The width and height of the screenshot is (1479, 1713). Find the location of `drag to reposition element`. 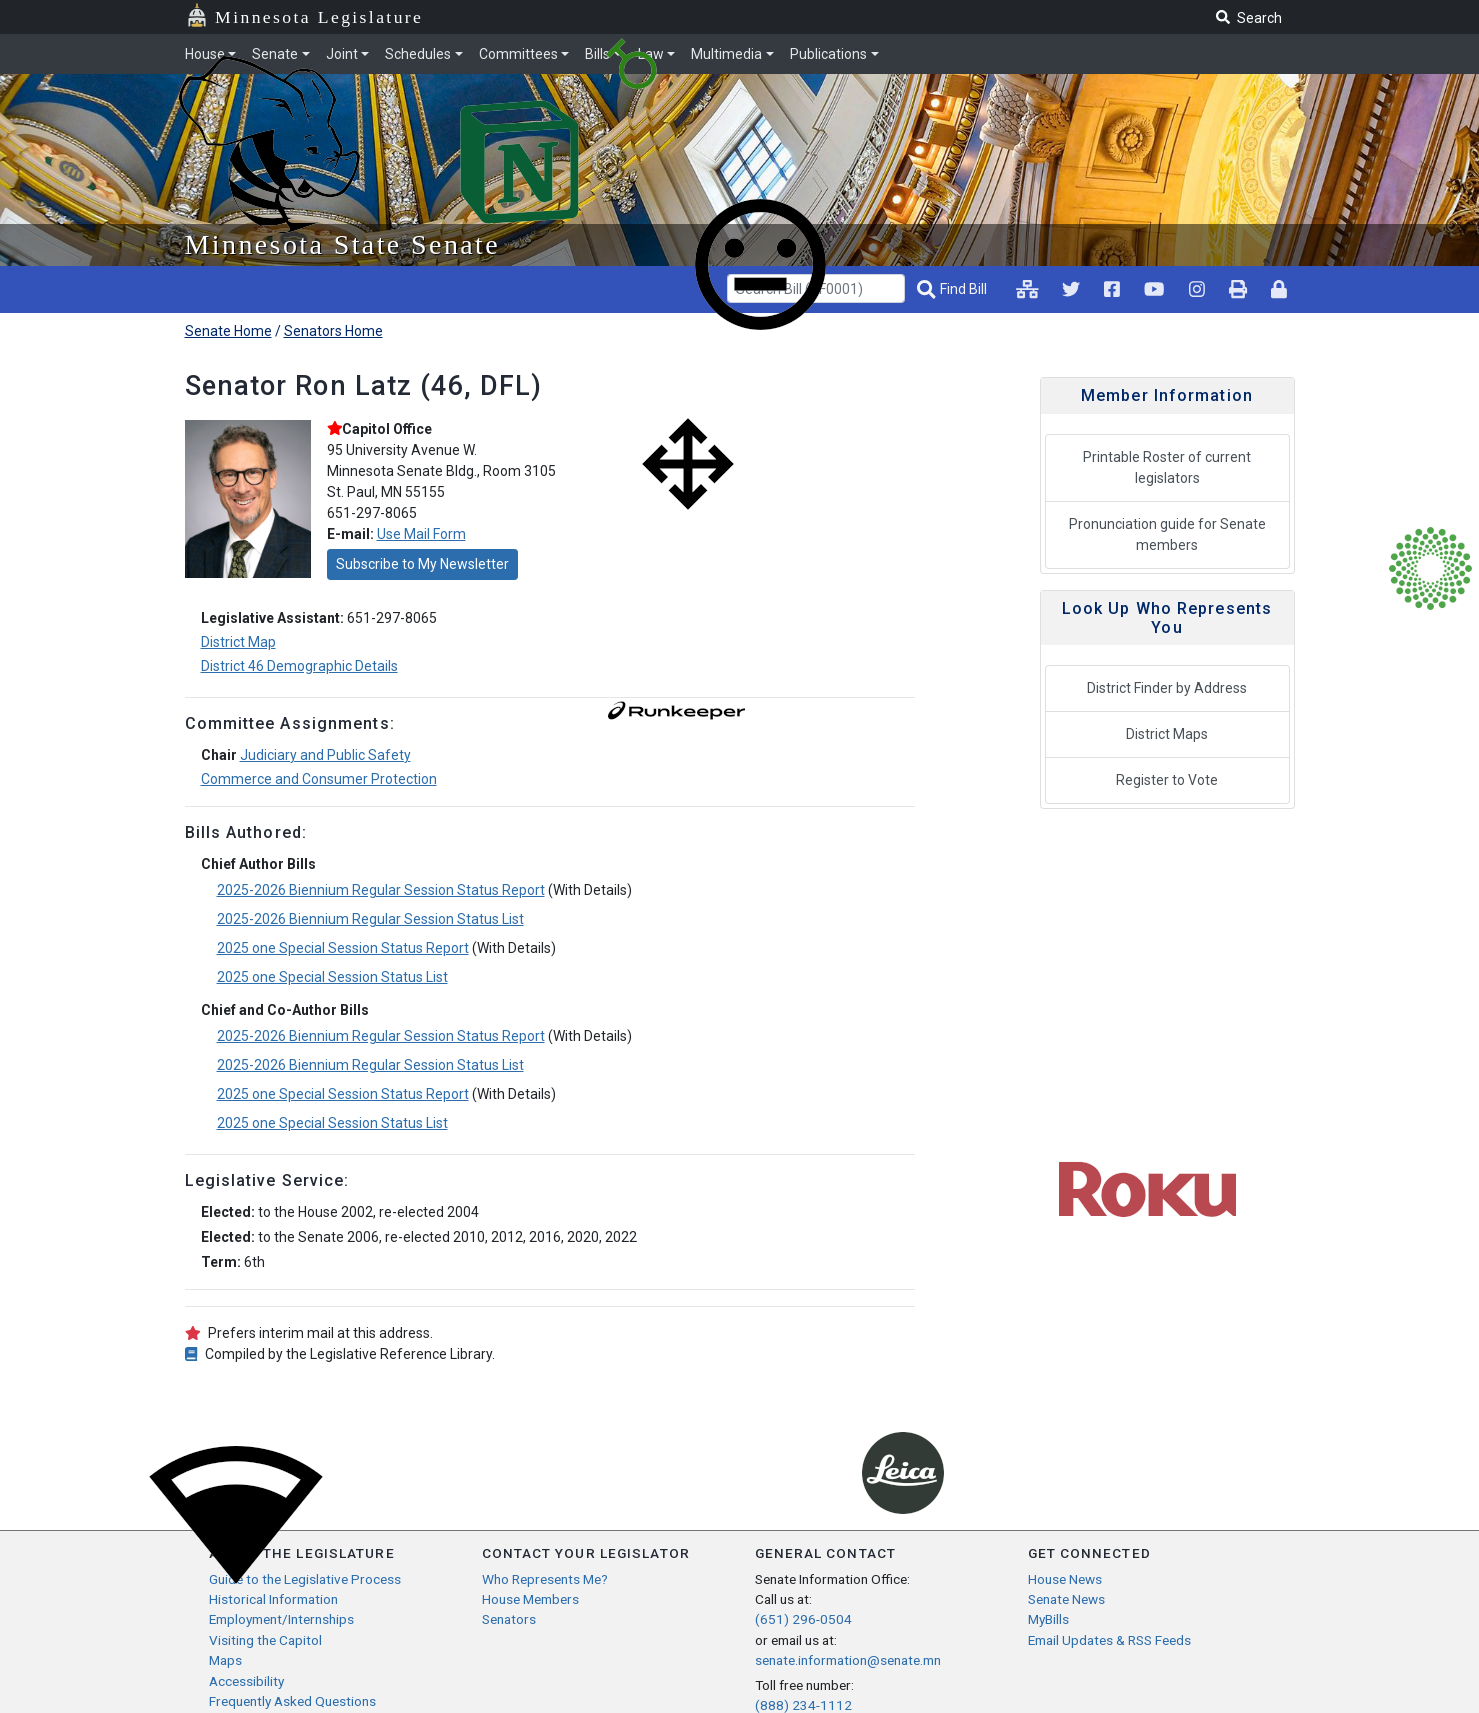

drag to reposition element is located at coordinates (688, 464).